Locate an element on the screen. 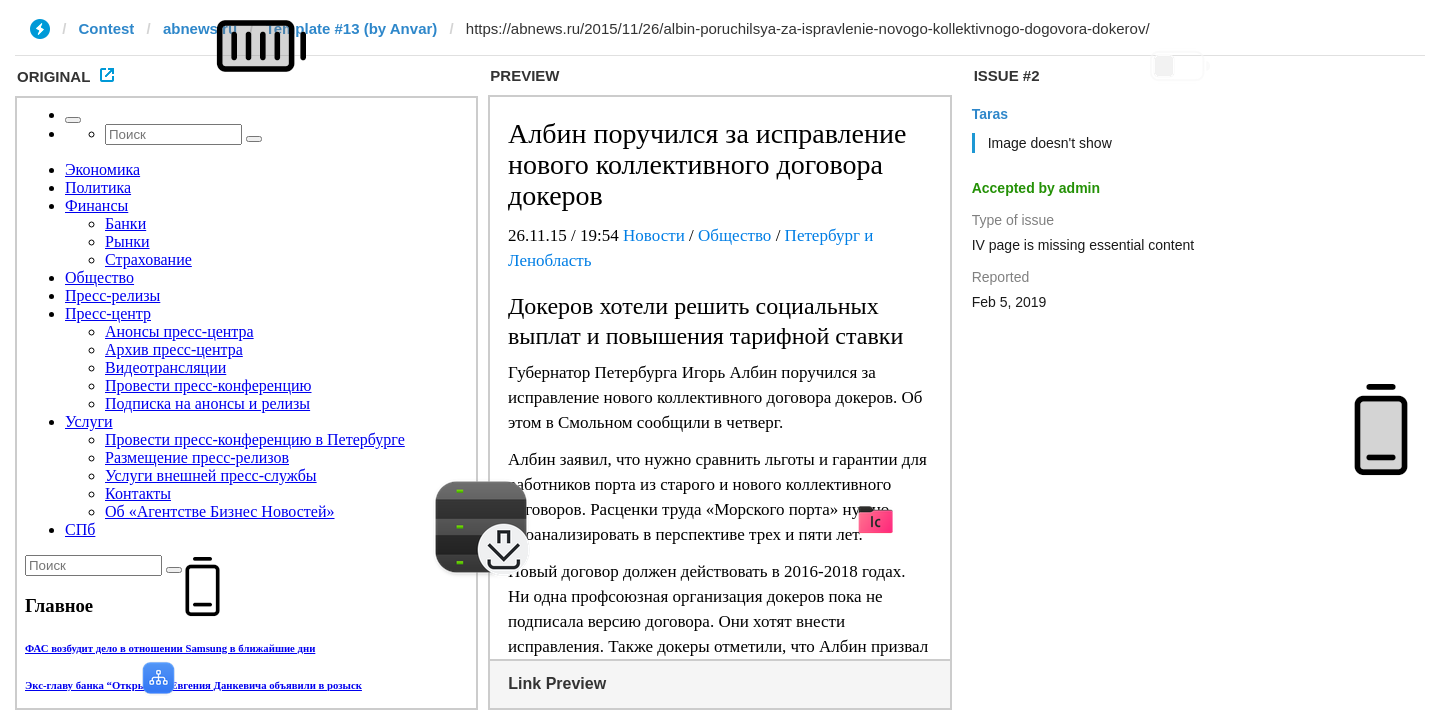 This screenshot has width=1440, height=720. indicates low battery level is located at coordinates (1381, 431).